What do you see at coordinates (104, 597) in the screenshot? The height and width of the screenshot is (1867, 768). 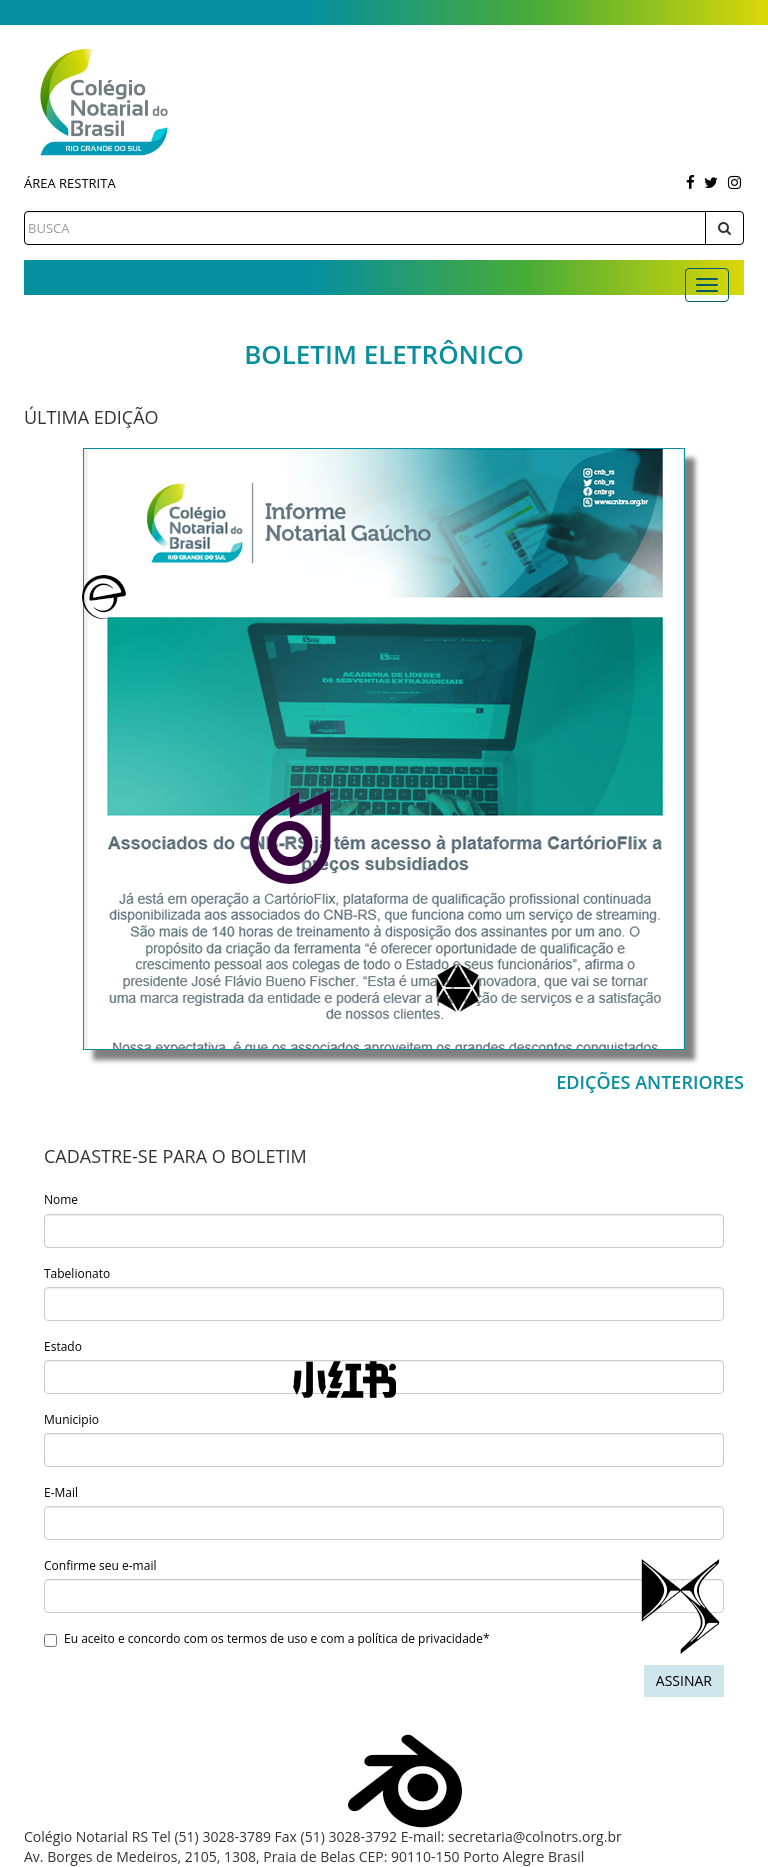 I see `esoteric software company logo` at bounding box center [104, 597].